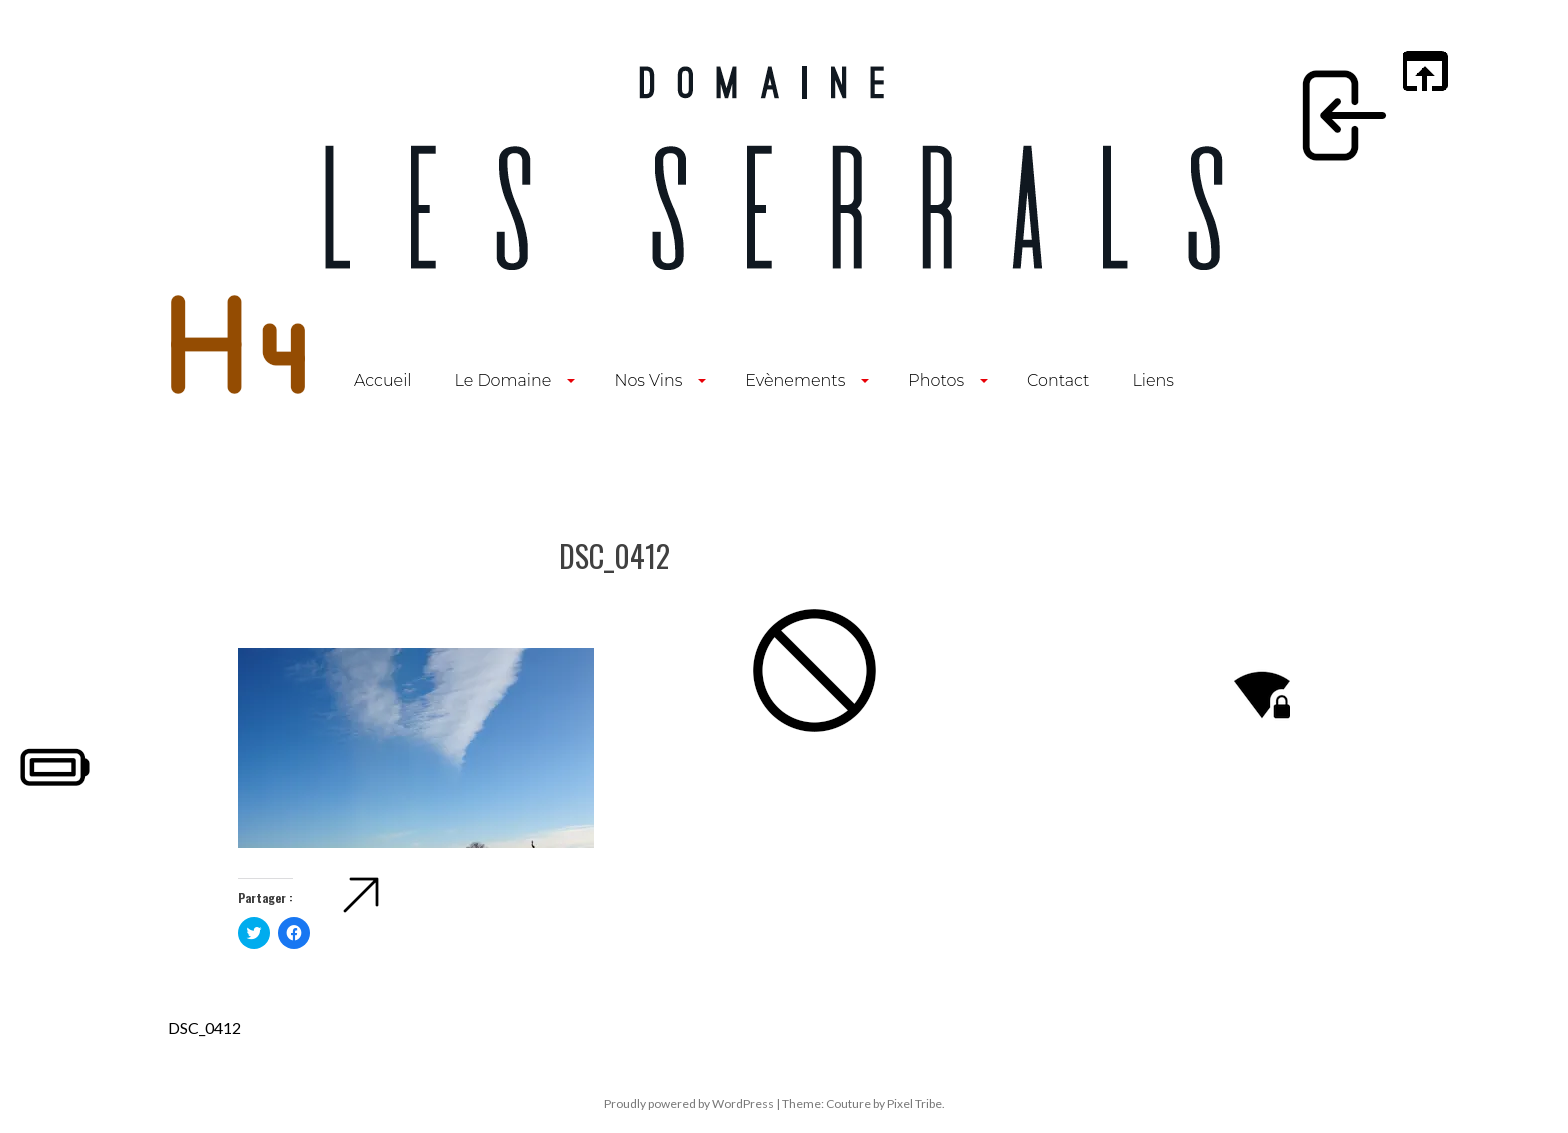 The height and width of the screenshot is (1133, 1568). I want to click on indicates battery is fully charged, so click(55, 765).